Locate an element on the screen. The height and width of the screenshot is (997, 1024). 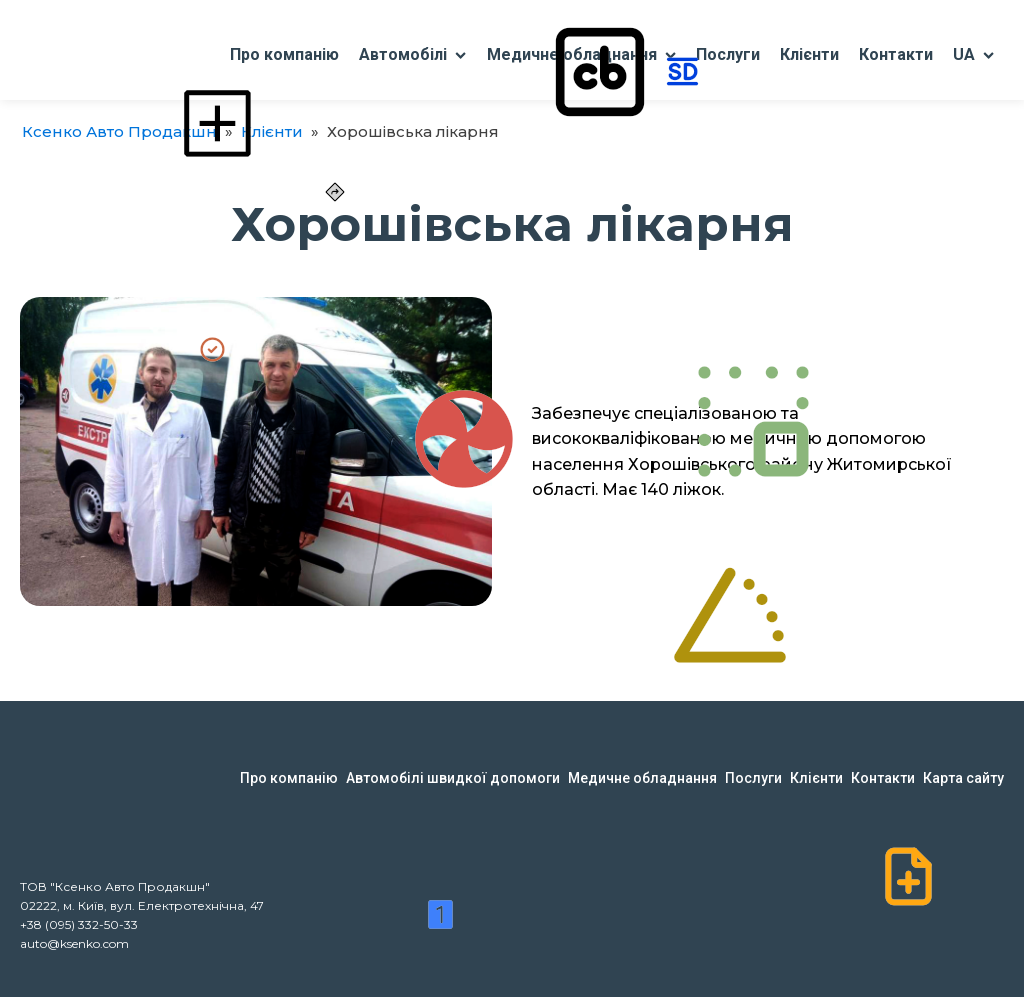
indicates a turn or direction in navigation is located at coordinates (335, 192).